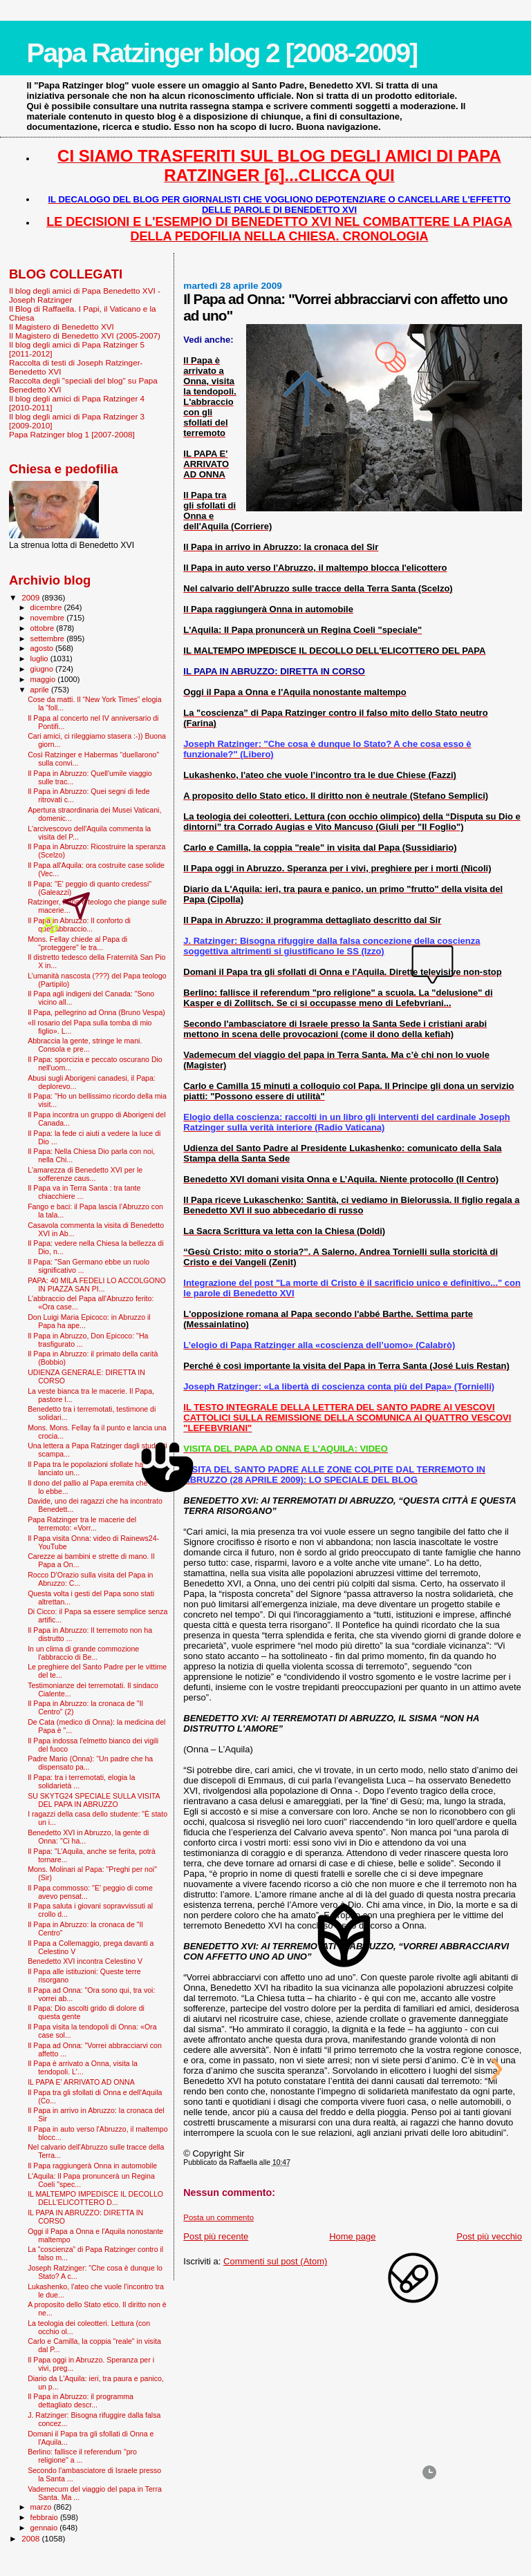  I want to click on open steam gaming platform, so click(413, 2277).